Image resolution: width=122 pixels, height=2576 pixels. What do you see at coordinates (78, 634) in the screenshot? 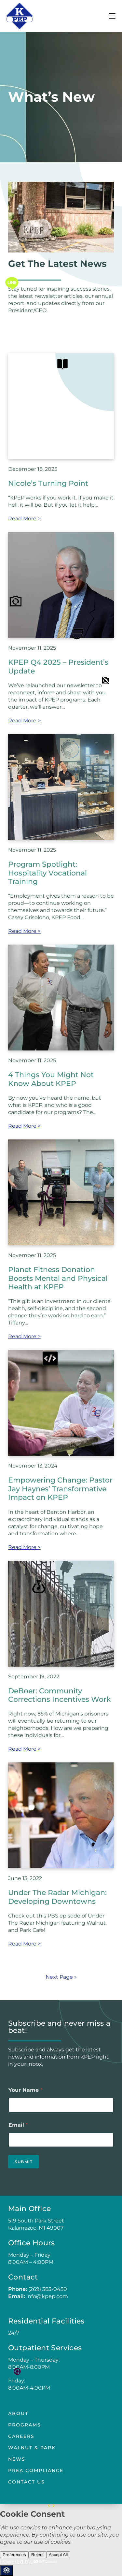
I see `indicates CSS3 styling or stylesheet` at bounding box center [78, 634].